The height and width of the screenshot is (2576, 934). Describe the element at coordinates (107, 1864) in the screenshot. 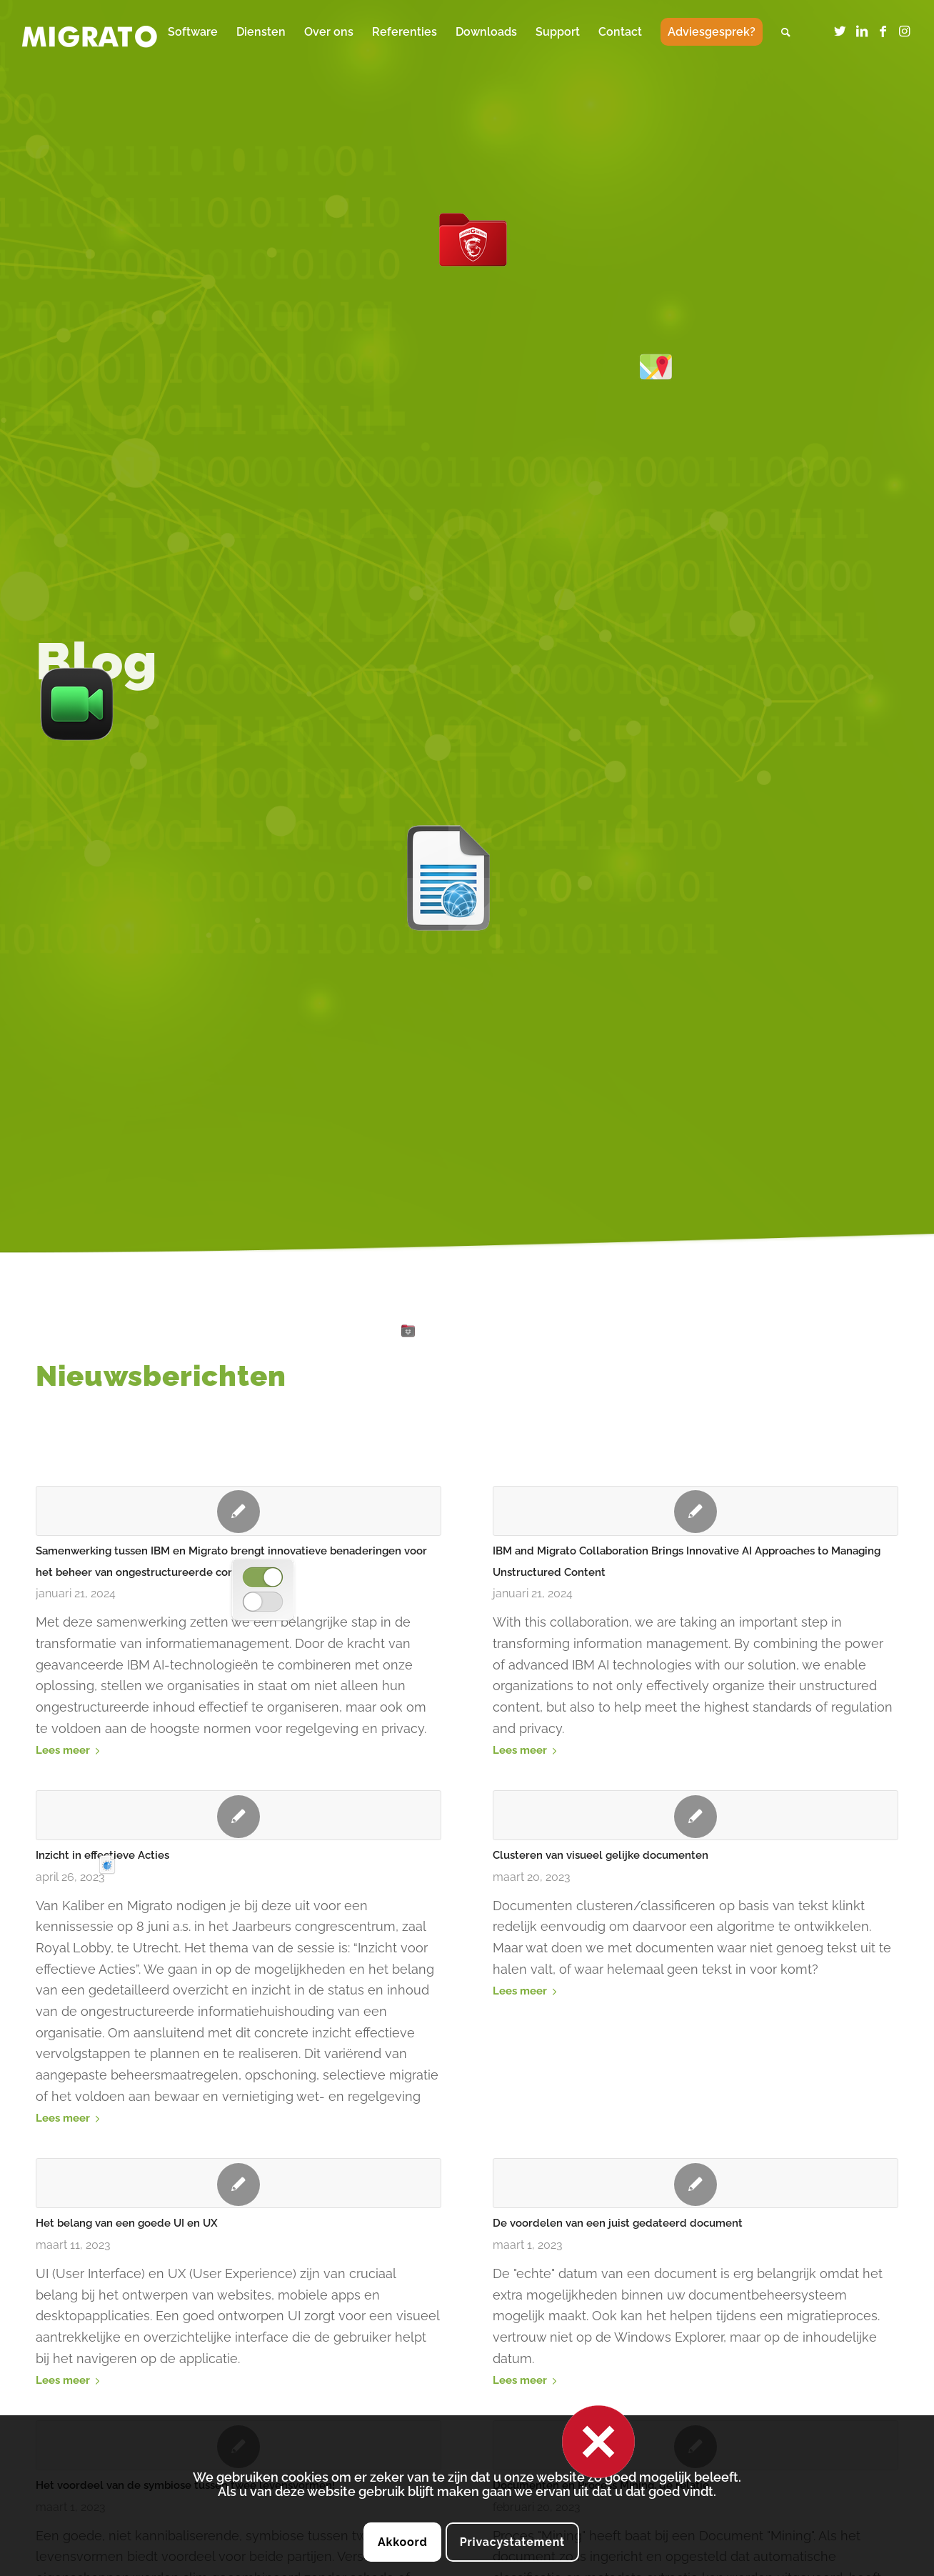

I see `lua script file indicator` at that location.